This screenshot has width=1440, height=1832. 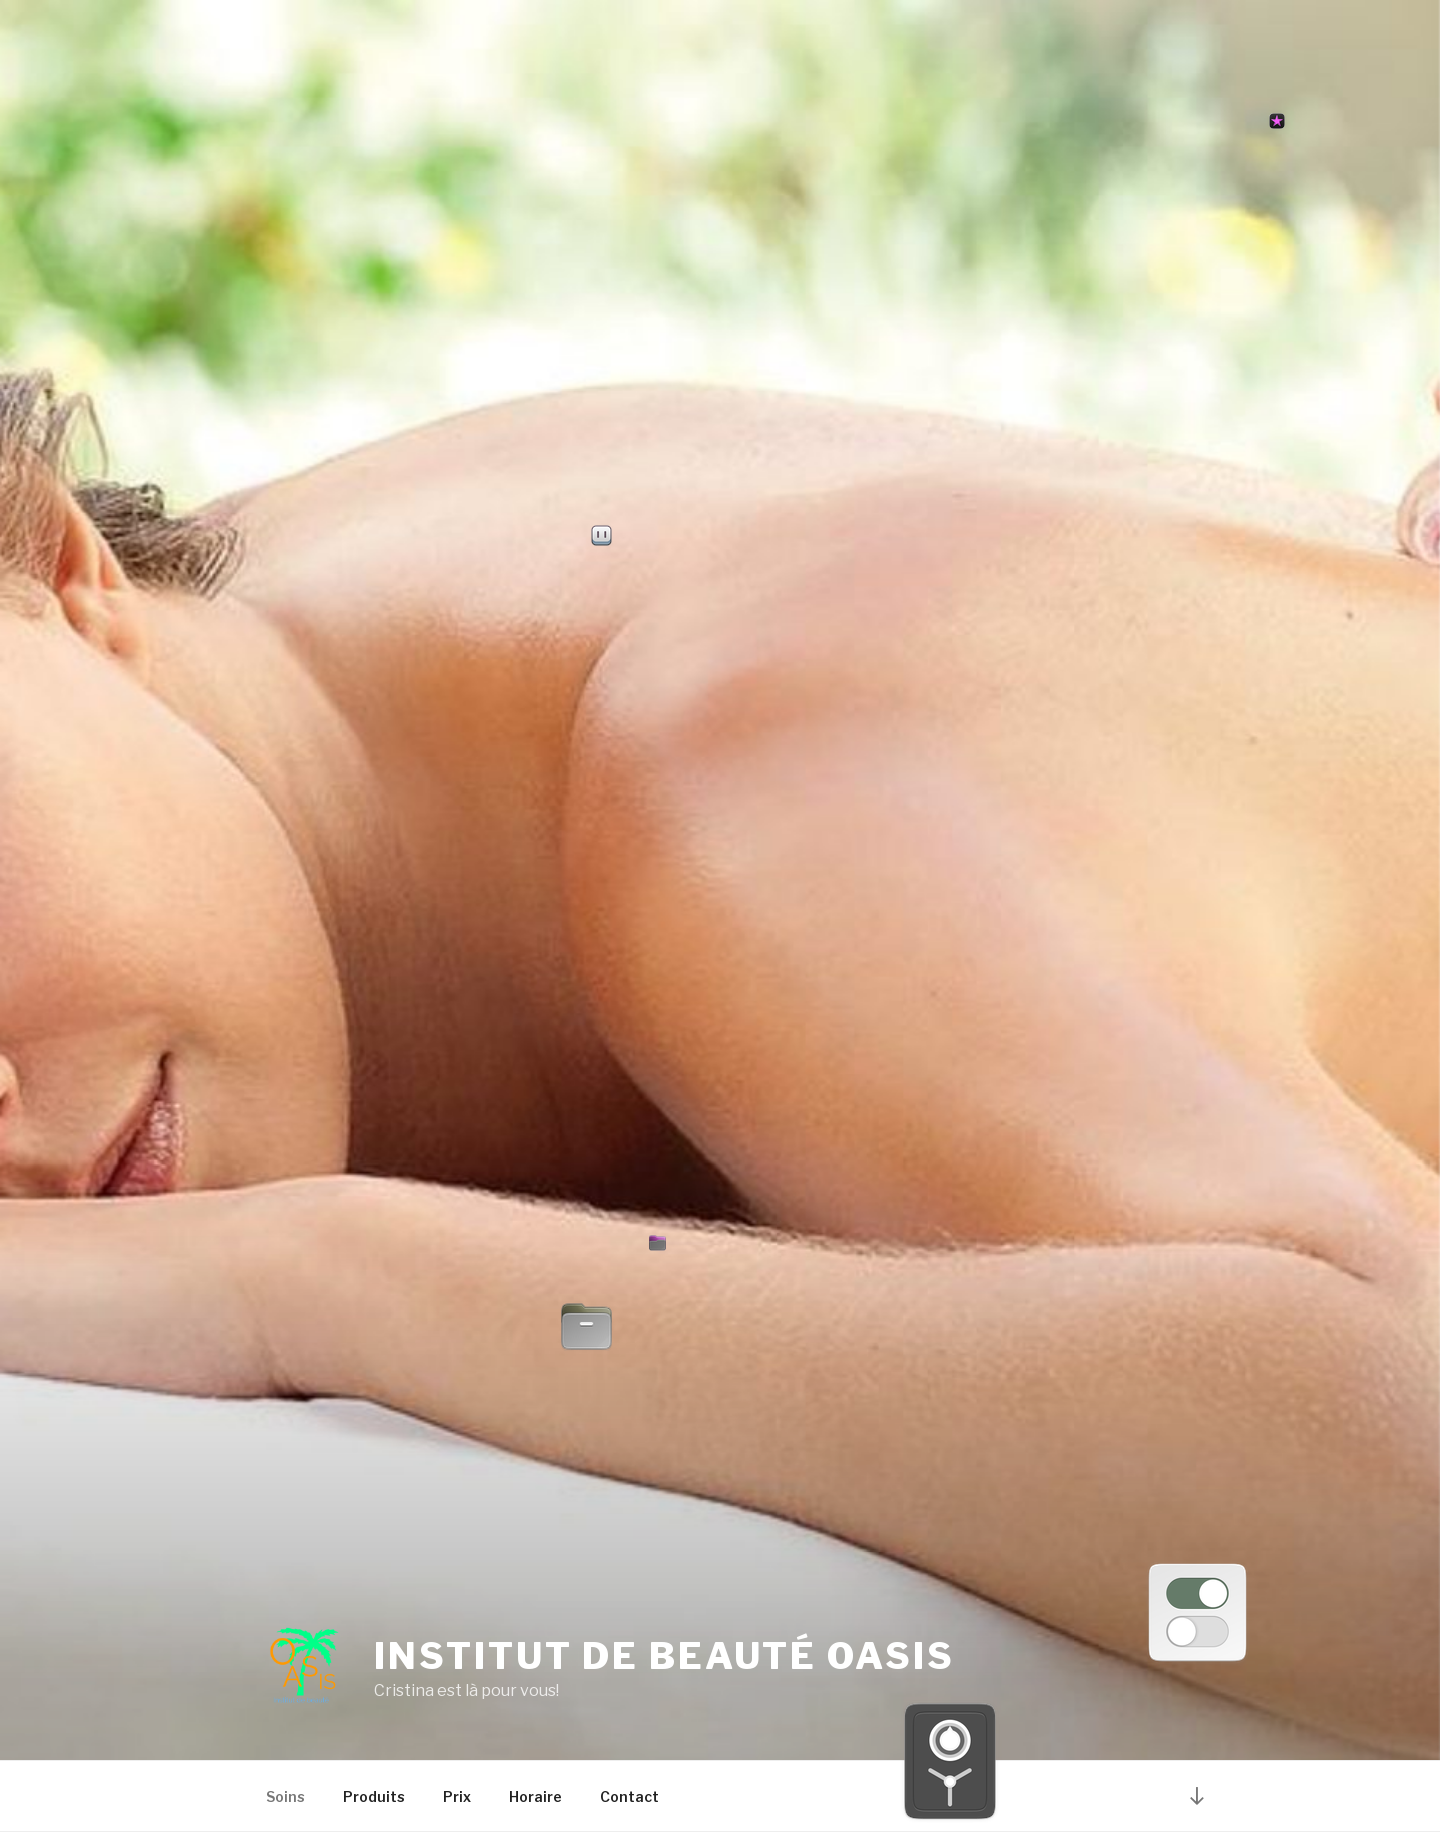 What do you see at coordinates (950, 1761) in the screenshot?
I see `open Déjà Dup backup application` at bounding box center [950, 1761].